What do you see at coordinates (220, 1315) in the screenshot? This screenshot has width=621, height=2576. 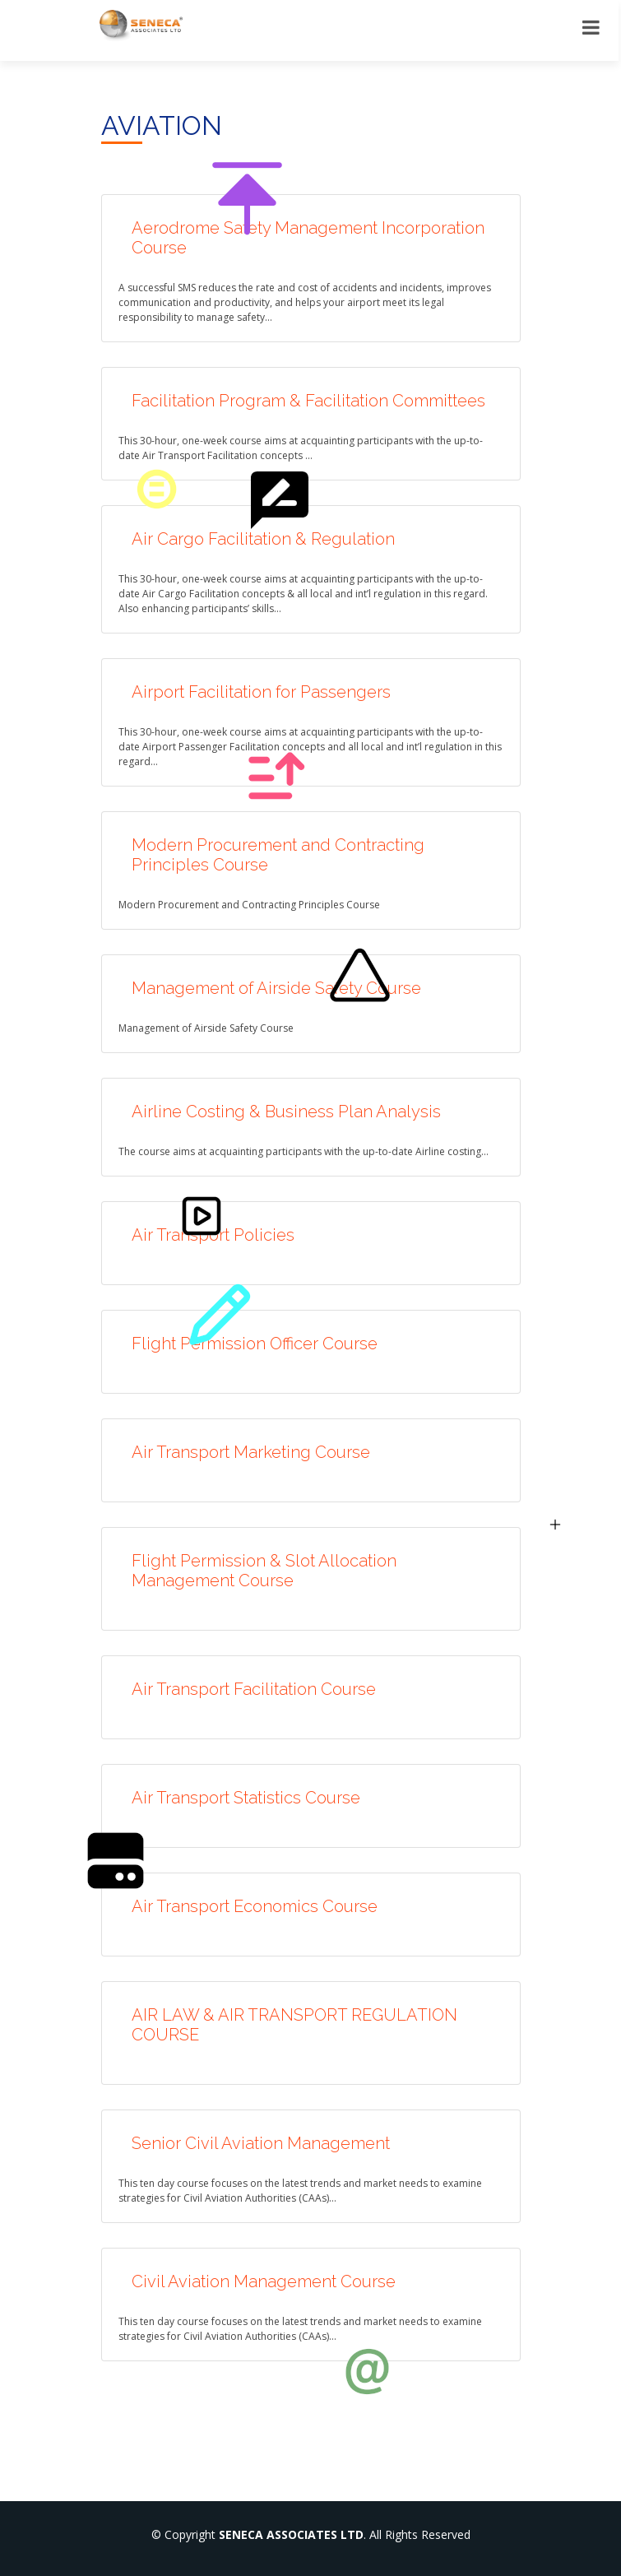 I see `edit content or settings` at bounding box center [220, 1315].